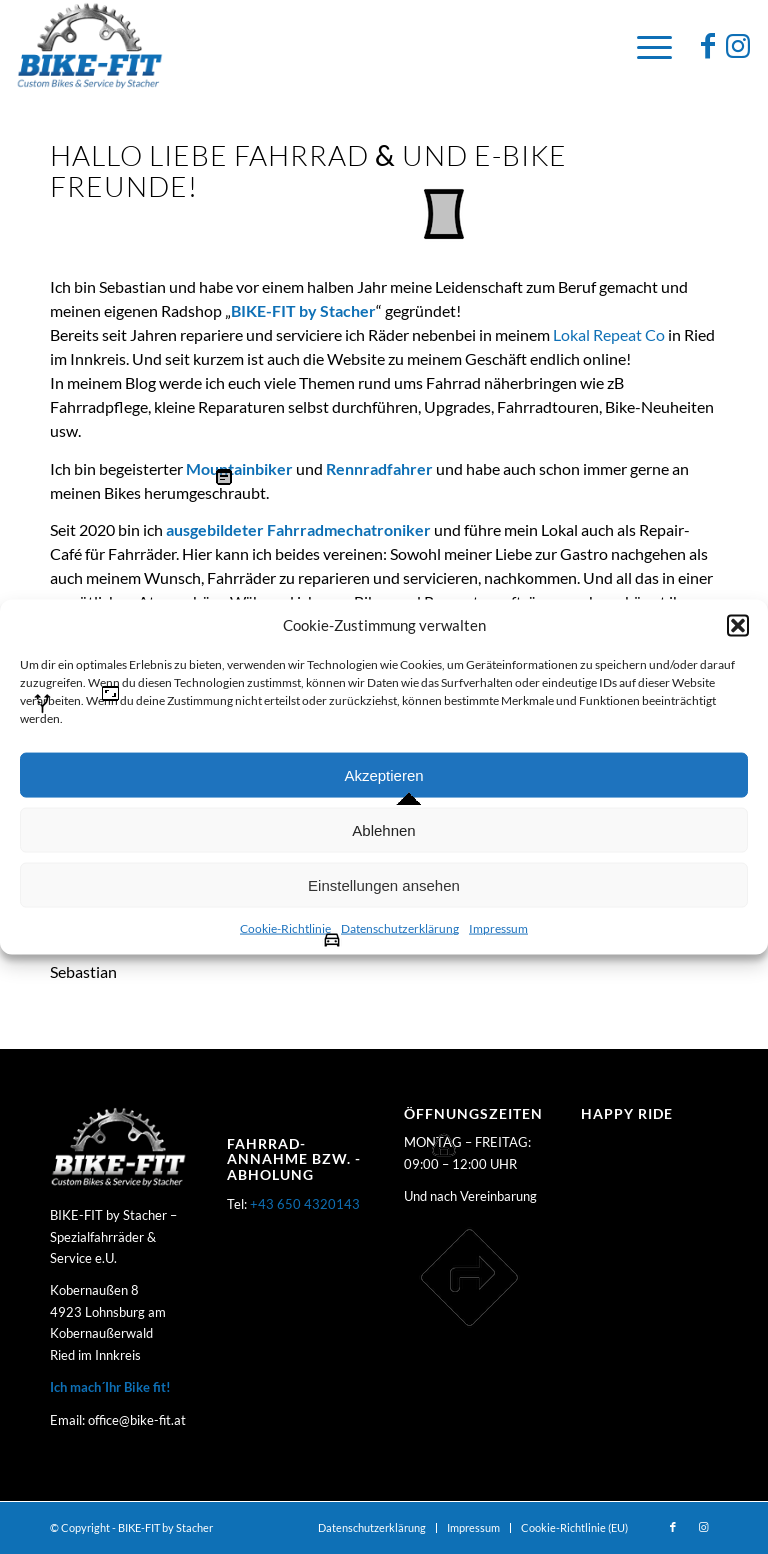 This screenshot has width=768, height=1554. Describe the element at coordinates (110, 693) in the screenshot. I see `adjust aspect ratio settings` at that location.